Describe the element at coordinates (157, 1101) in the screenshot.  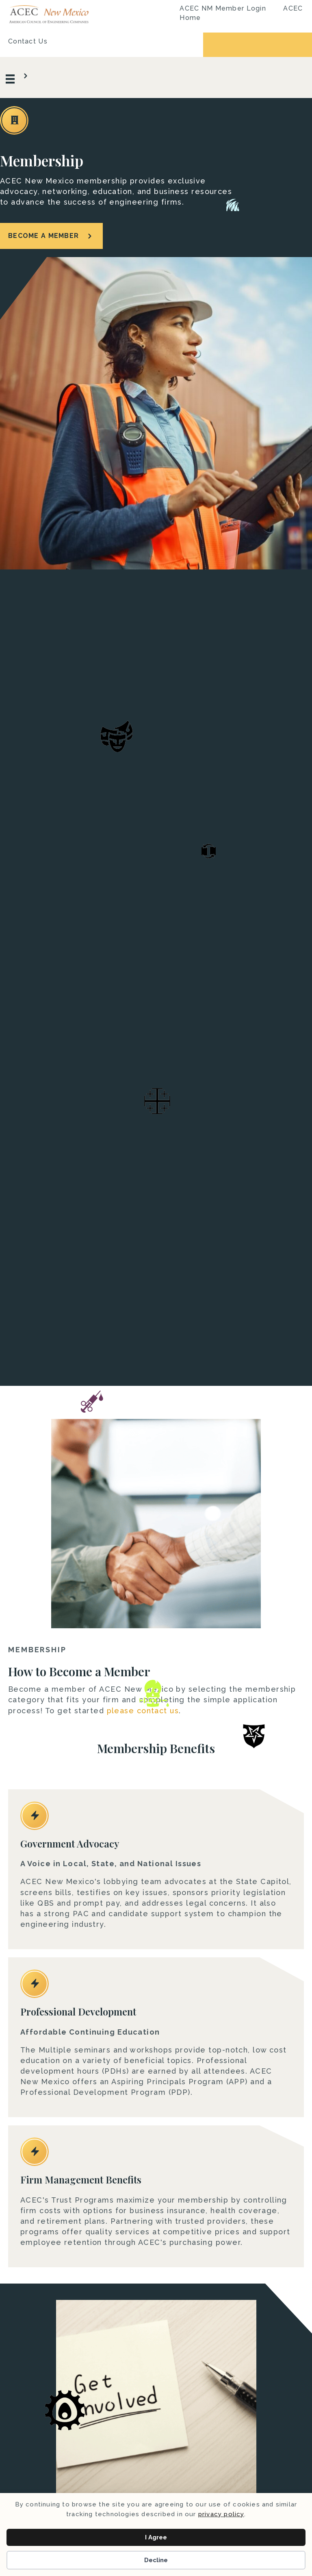
I see `religious or faith-based content indicator` at that location.